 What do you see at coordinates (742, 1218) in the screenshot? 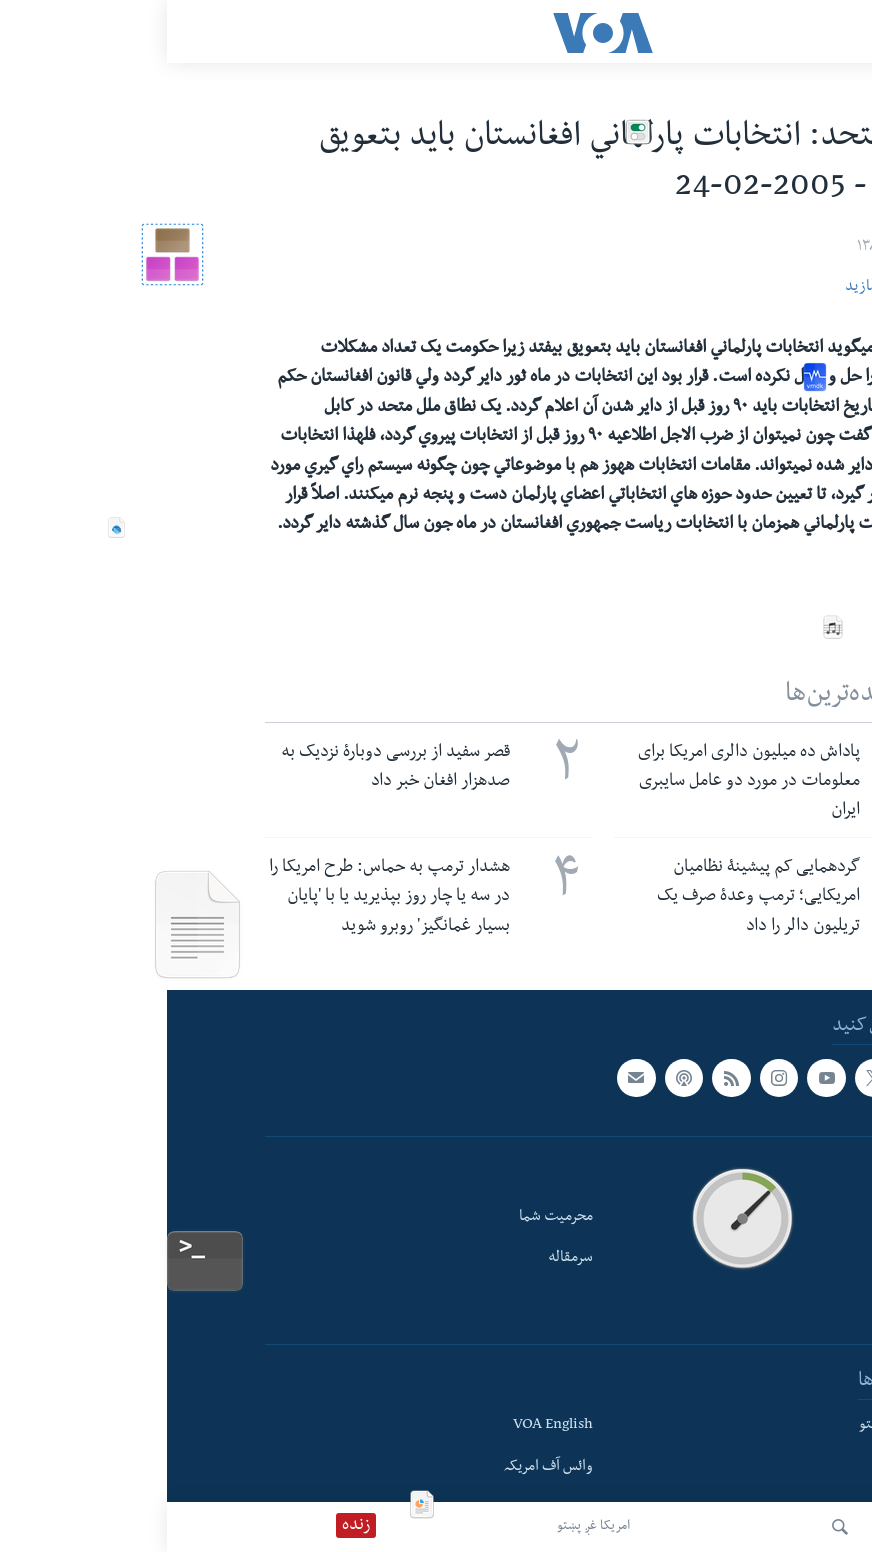
I see `open sysprof system profiler application` at bounding box center [742, 1218].